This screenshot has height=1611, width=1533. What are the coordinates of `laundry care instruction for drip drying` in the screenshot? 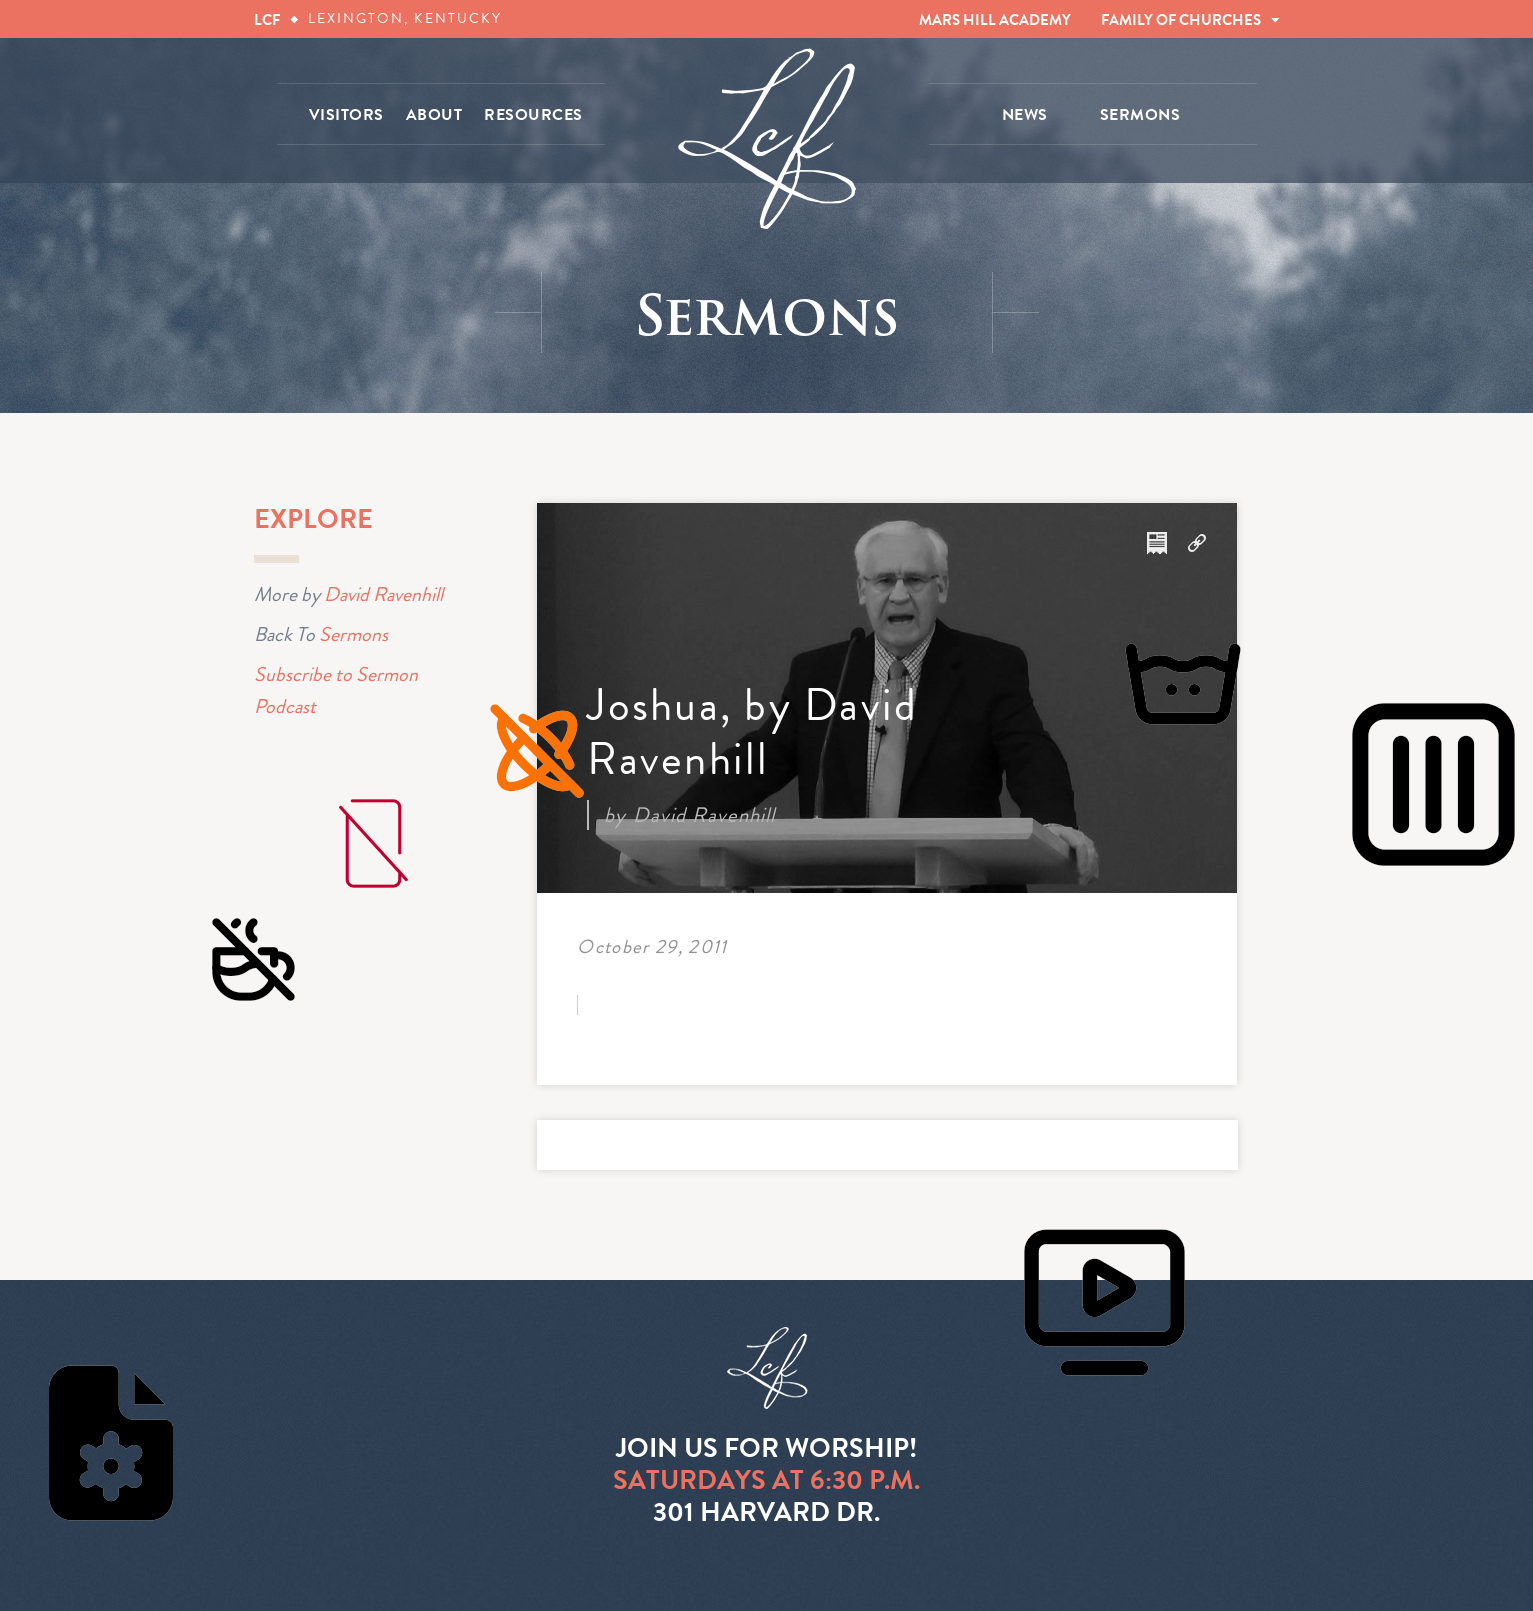 It's located at (1433, 784).